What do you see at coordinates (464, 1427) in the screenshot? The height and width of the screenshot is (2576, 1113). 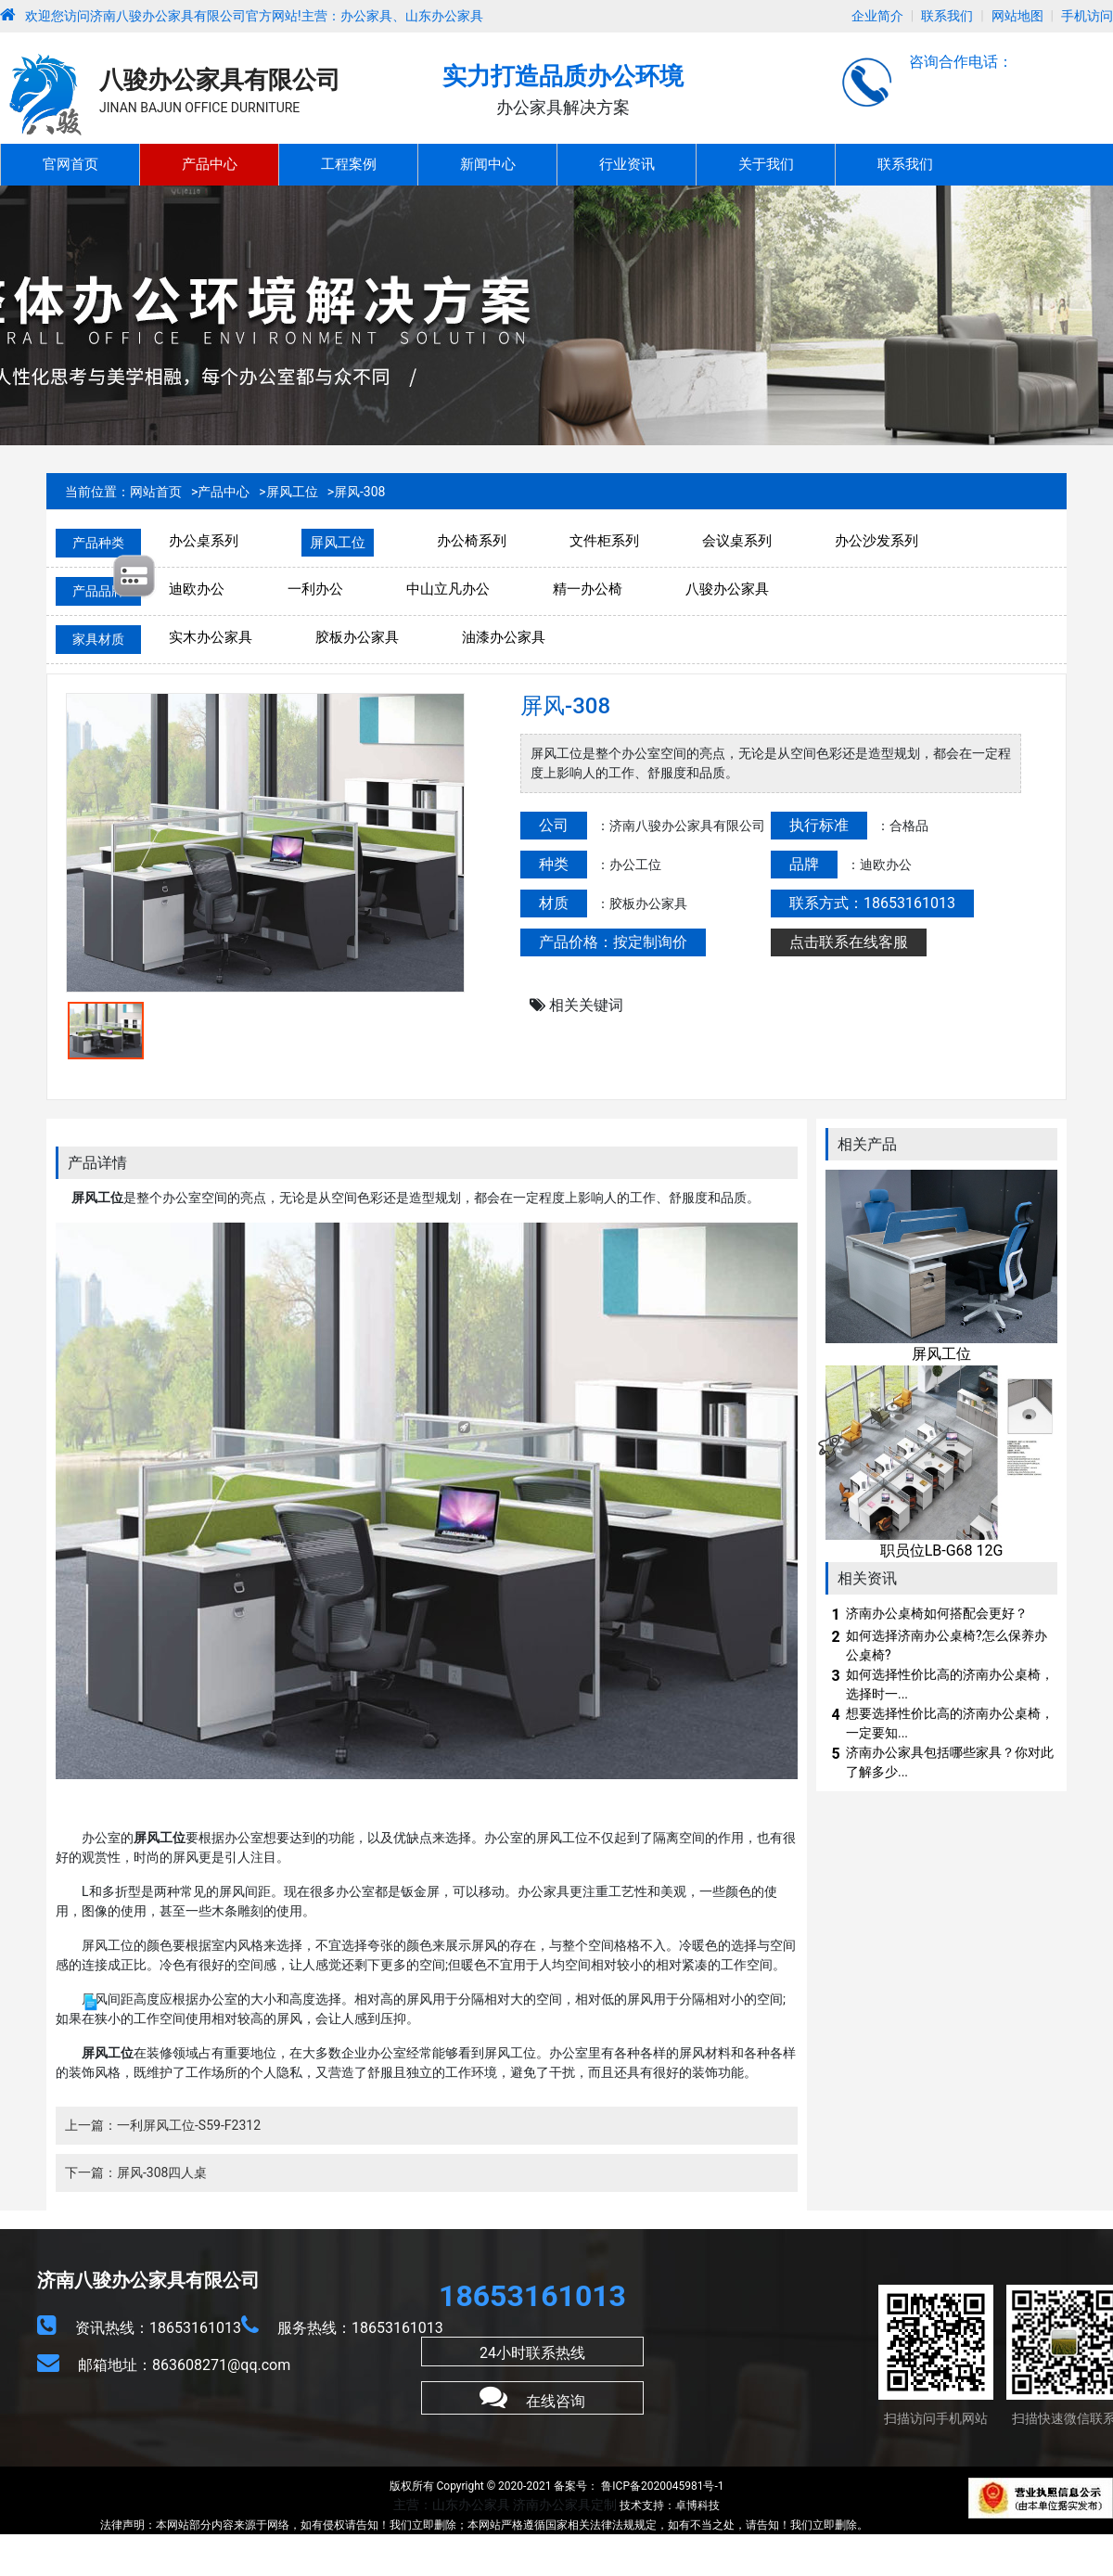 I see `open the games app or game center` at bounding box center [464, 1427].